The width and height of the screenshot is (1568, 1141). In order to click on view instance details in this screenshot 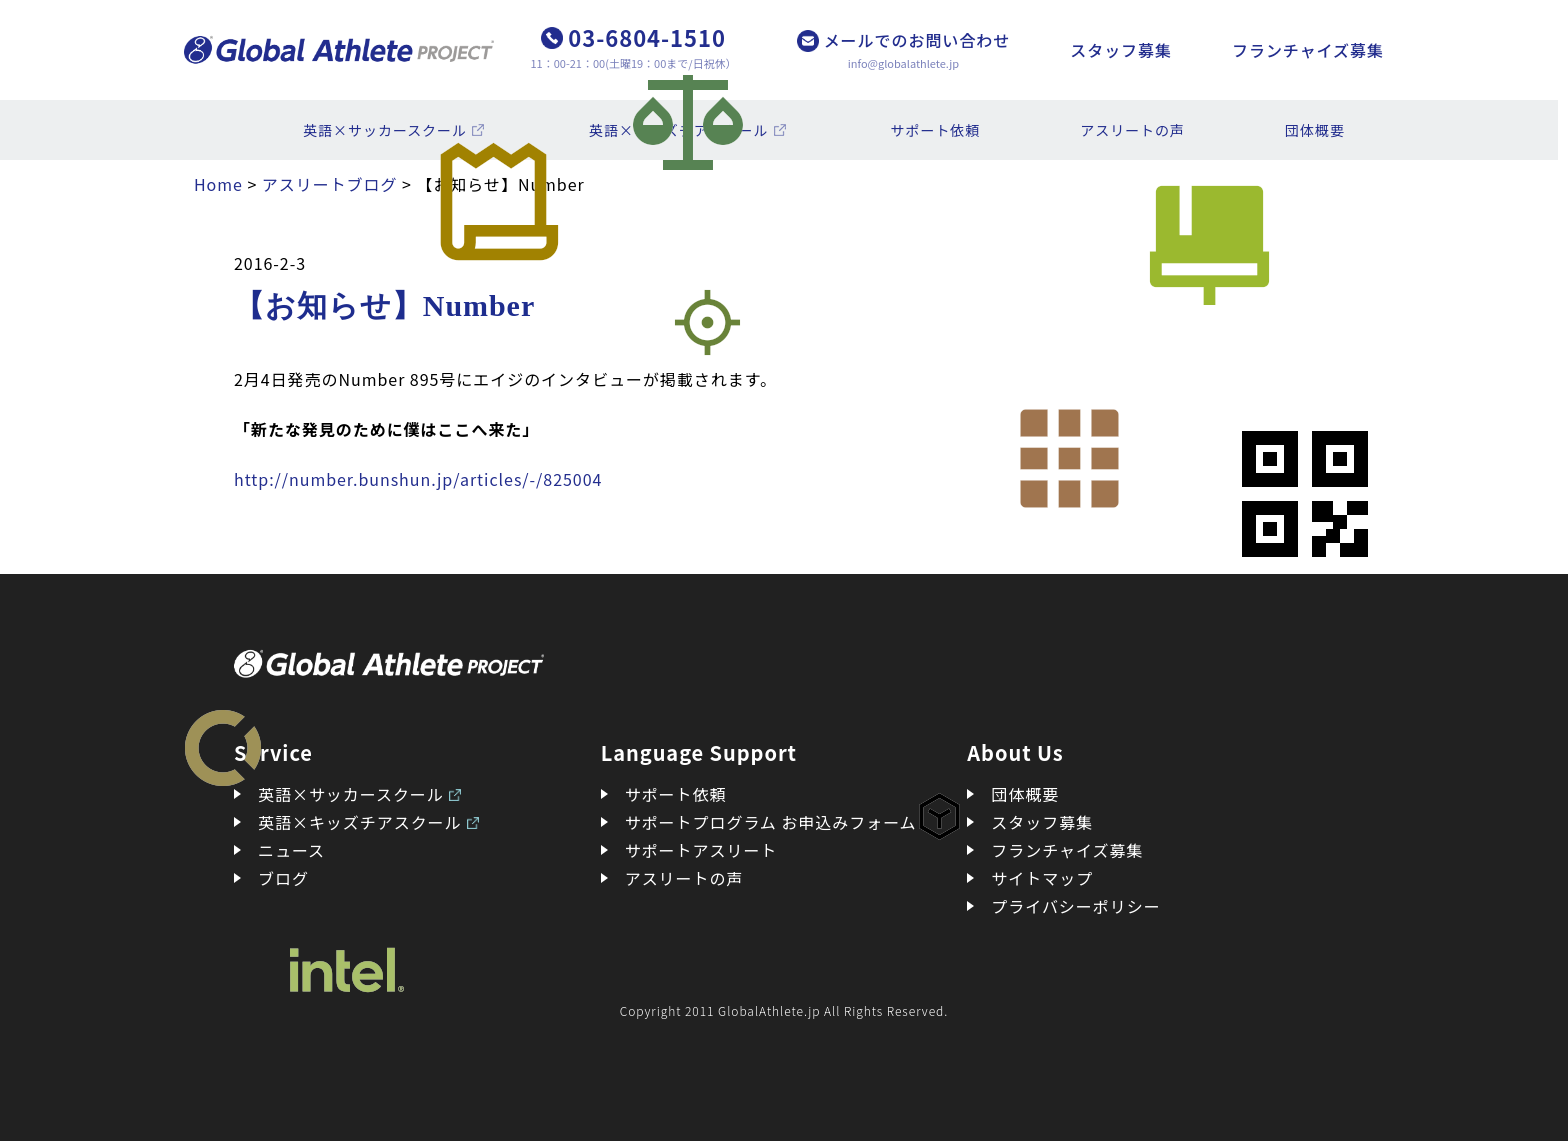, I will do `click(939, 816)`.